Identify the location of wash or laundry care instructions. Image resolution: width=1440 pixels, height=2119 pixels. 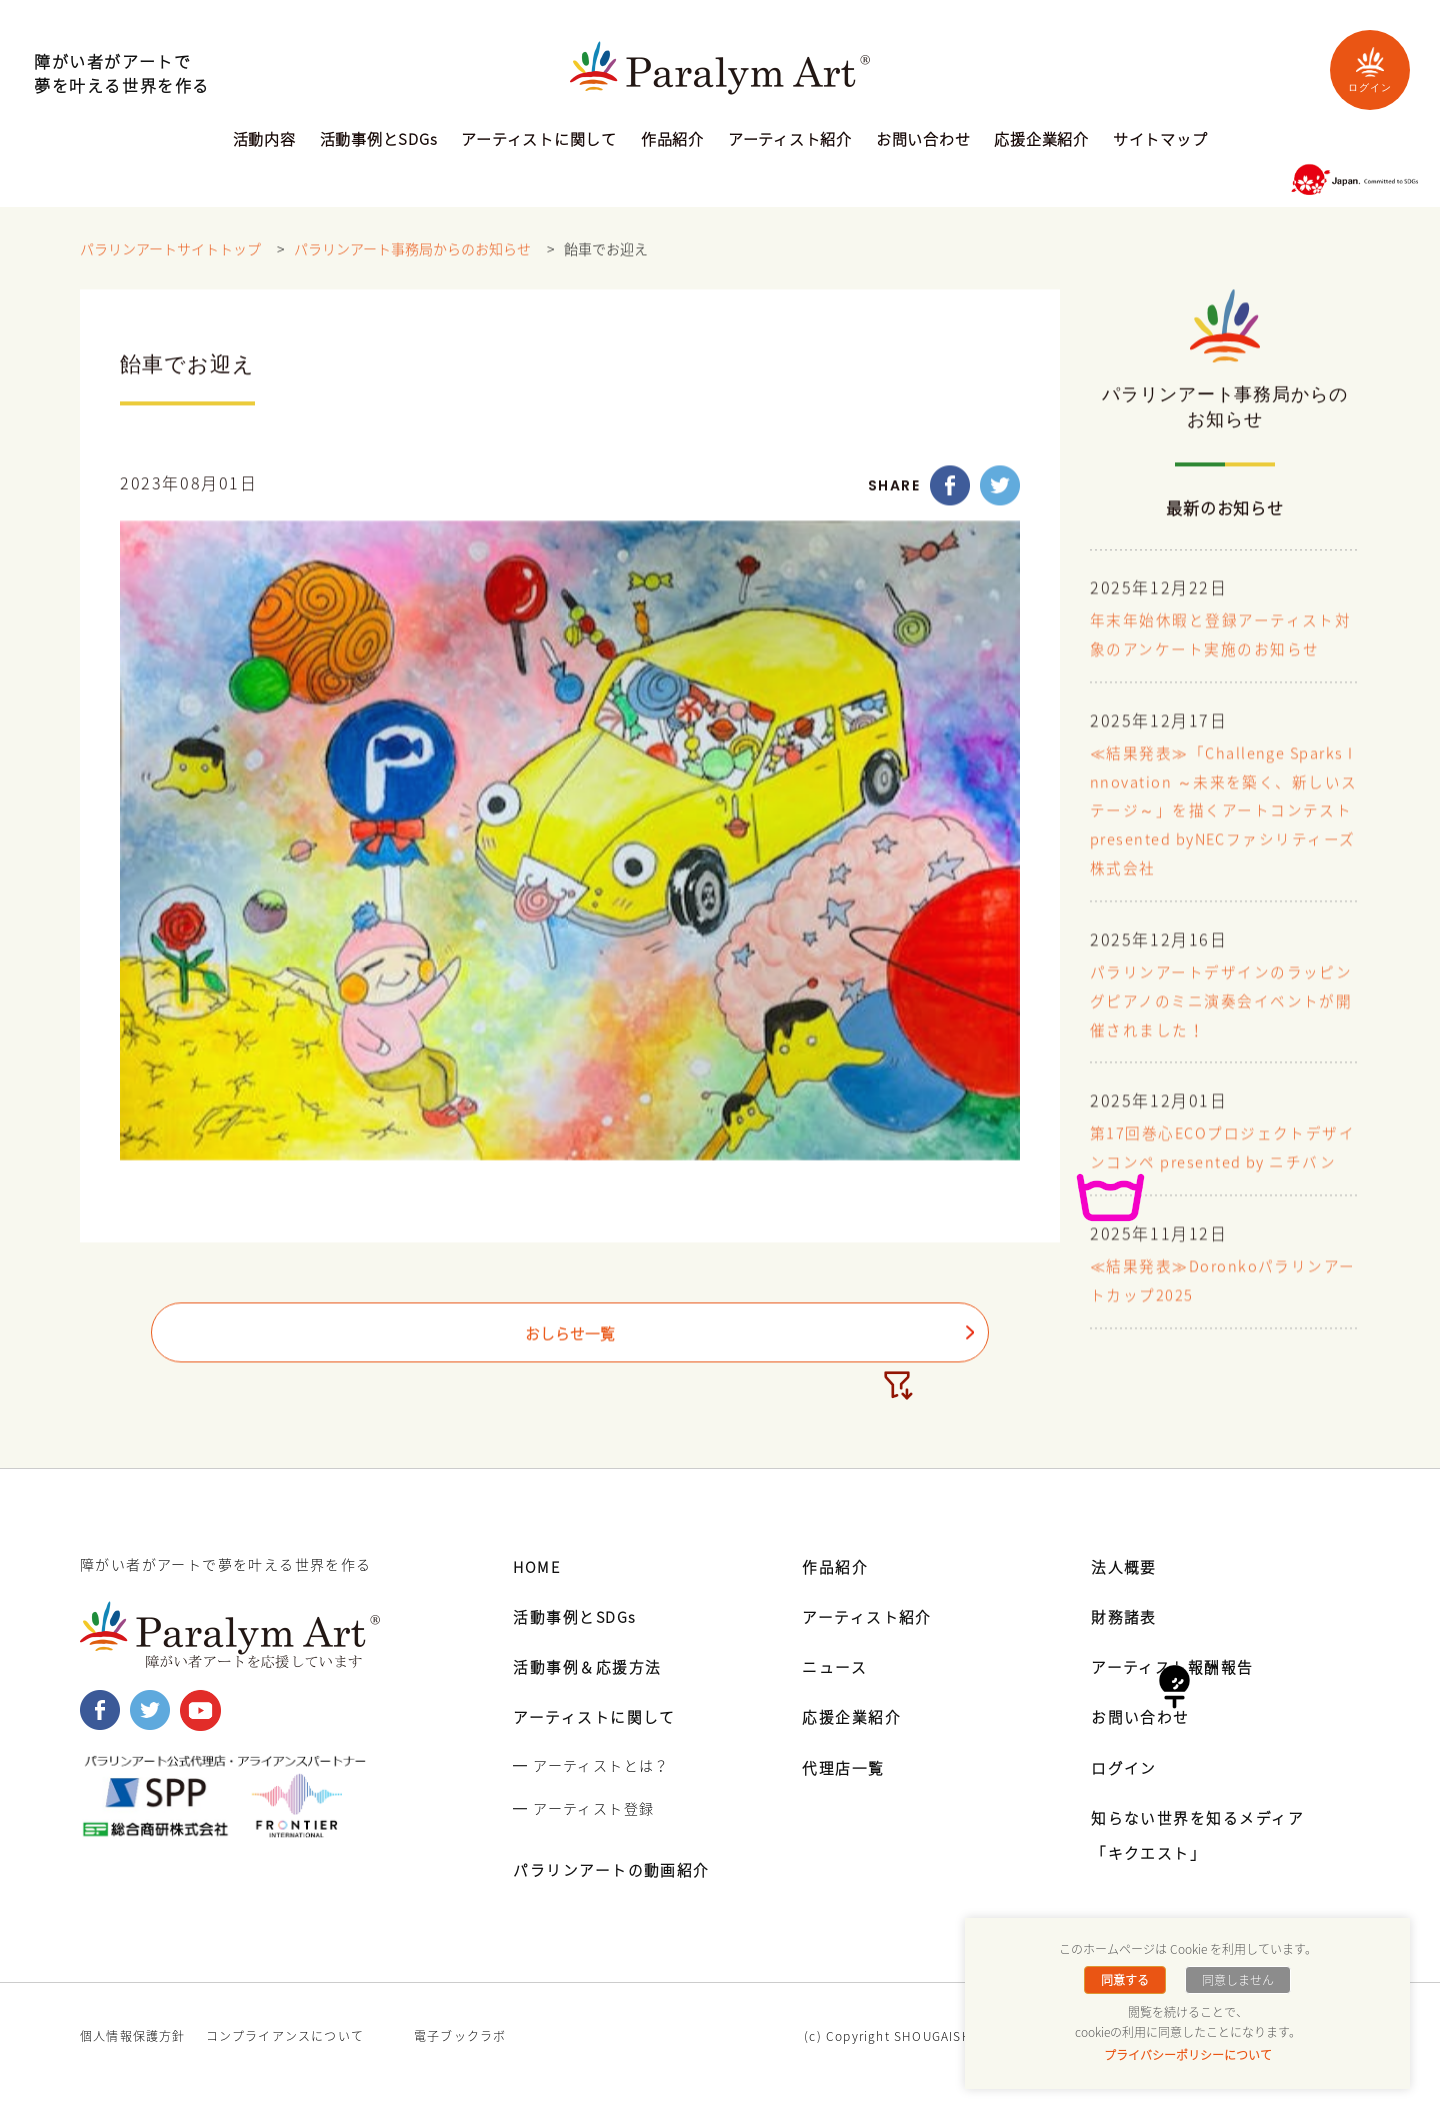
(1110, 1197).